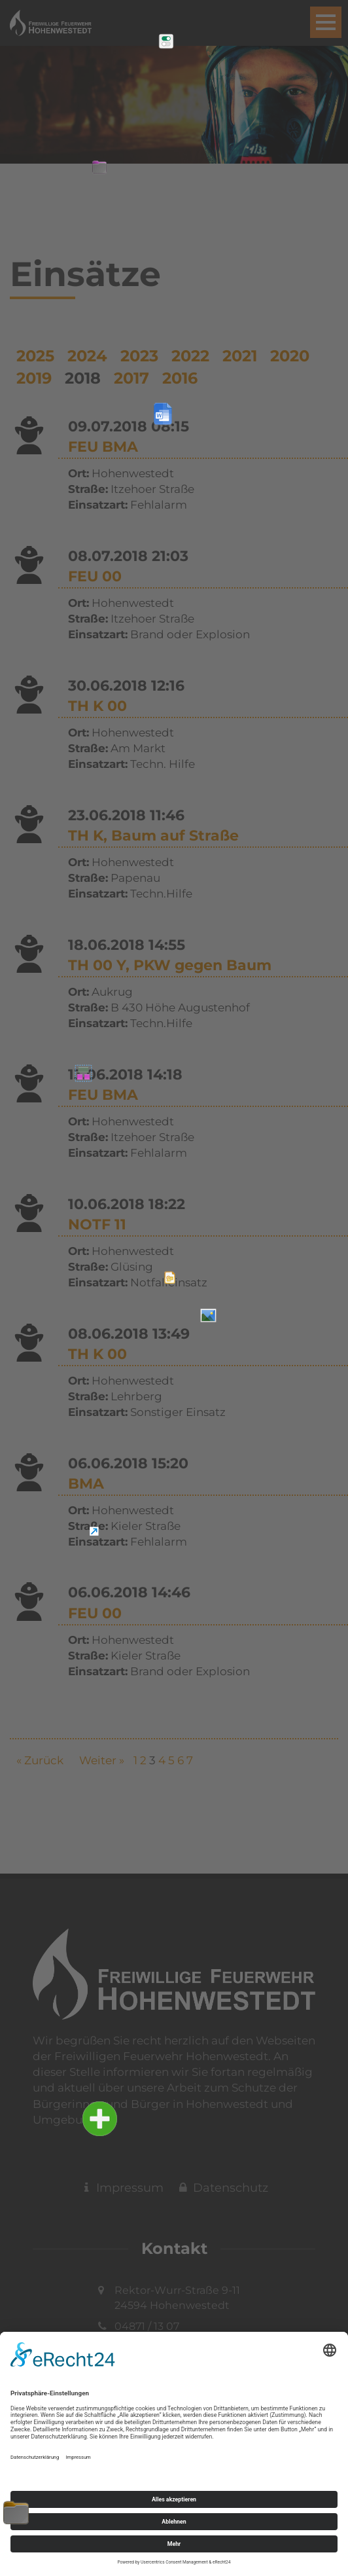  I want to click on access your photo library, so click(208, 1315).